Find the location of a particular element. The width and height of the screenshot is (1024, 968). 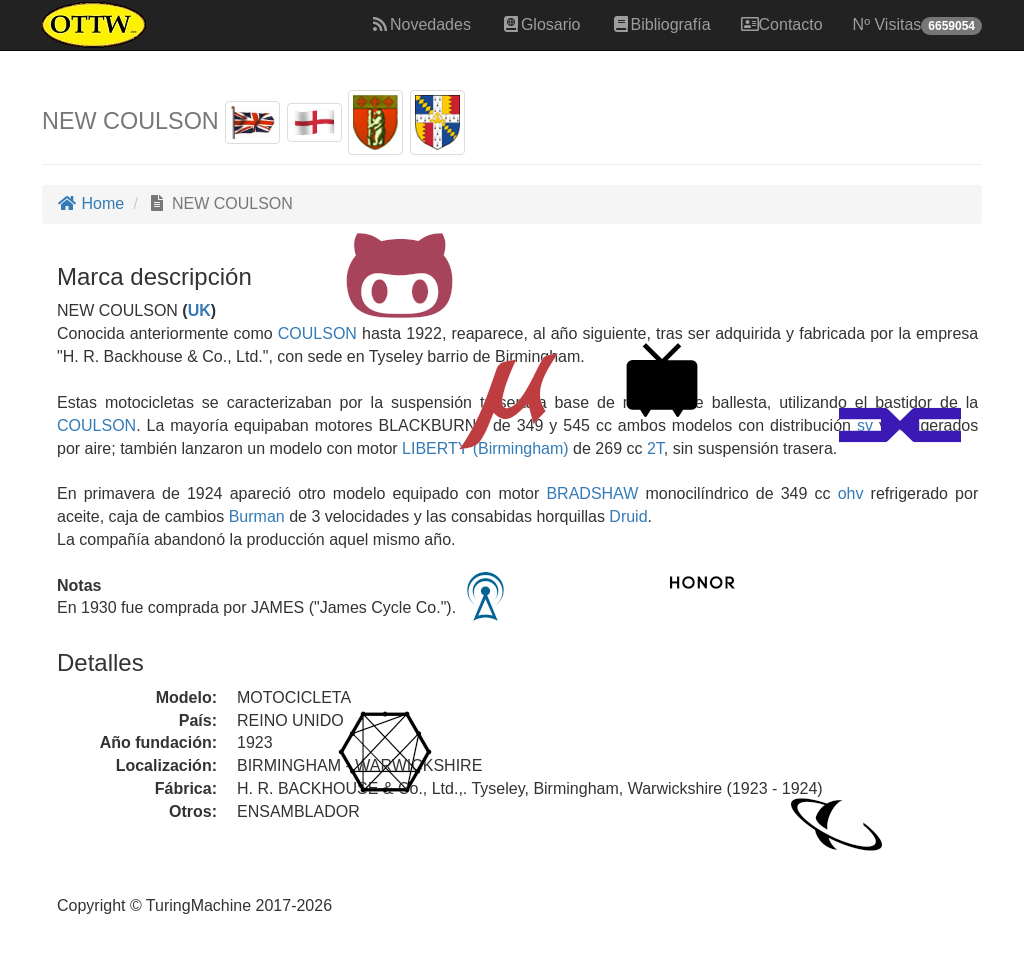

statuspal brand logo is located at coordinates (485, 596).